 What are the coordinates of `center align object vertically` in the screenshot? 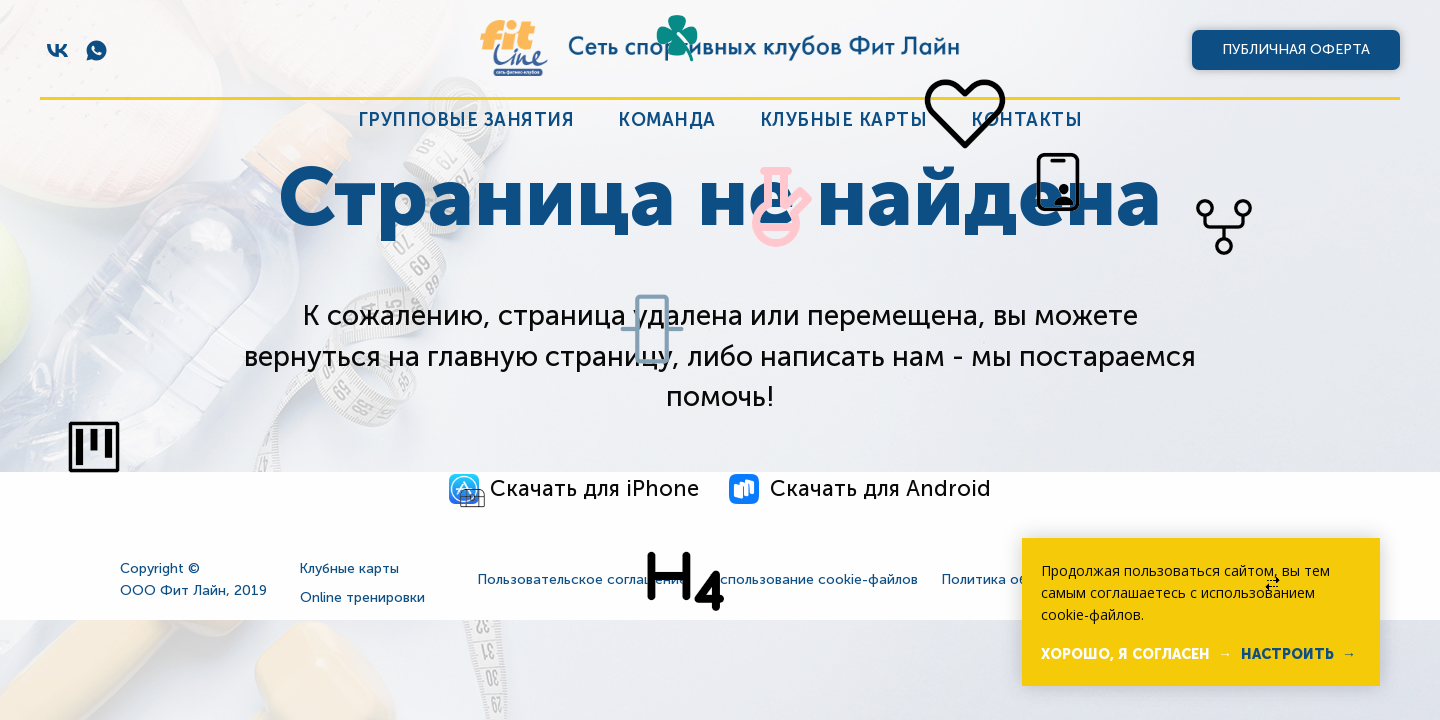 It's located at (652, 329).